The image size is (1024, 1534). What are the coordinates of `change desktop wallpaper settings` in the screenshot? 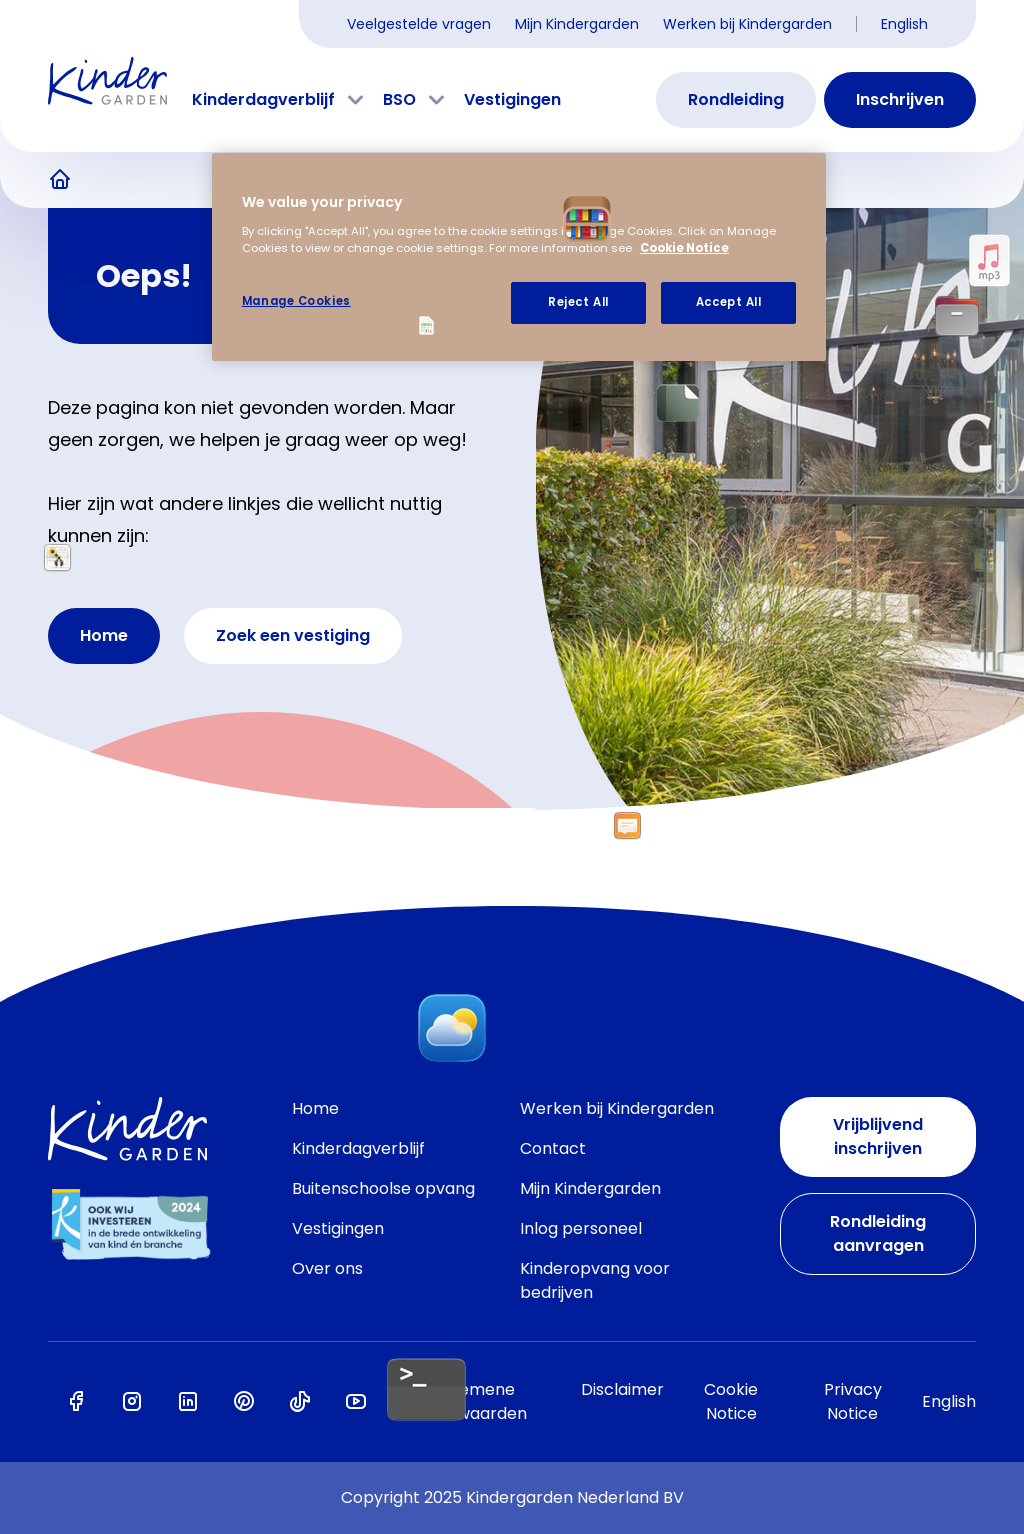 It's located at (678, 402).